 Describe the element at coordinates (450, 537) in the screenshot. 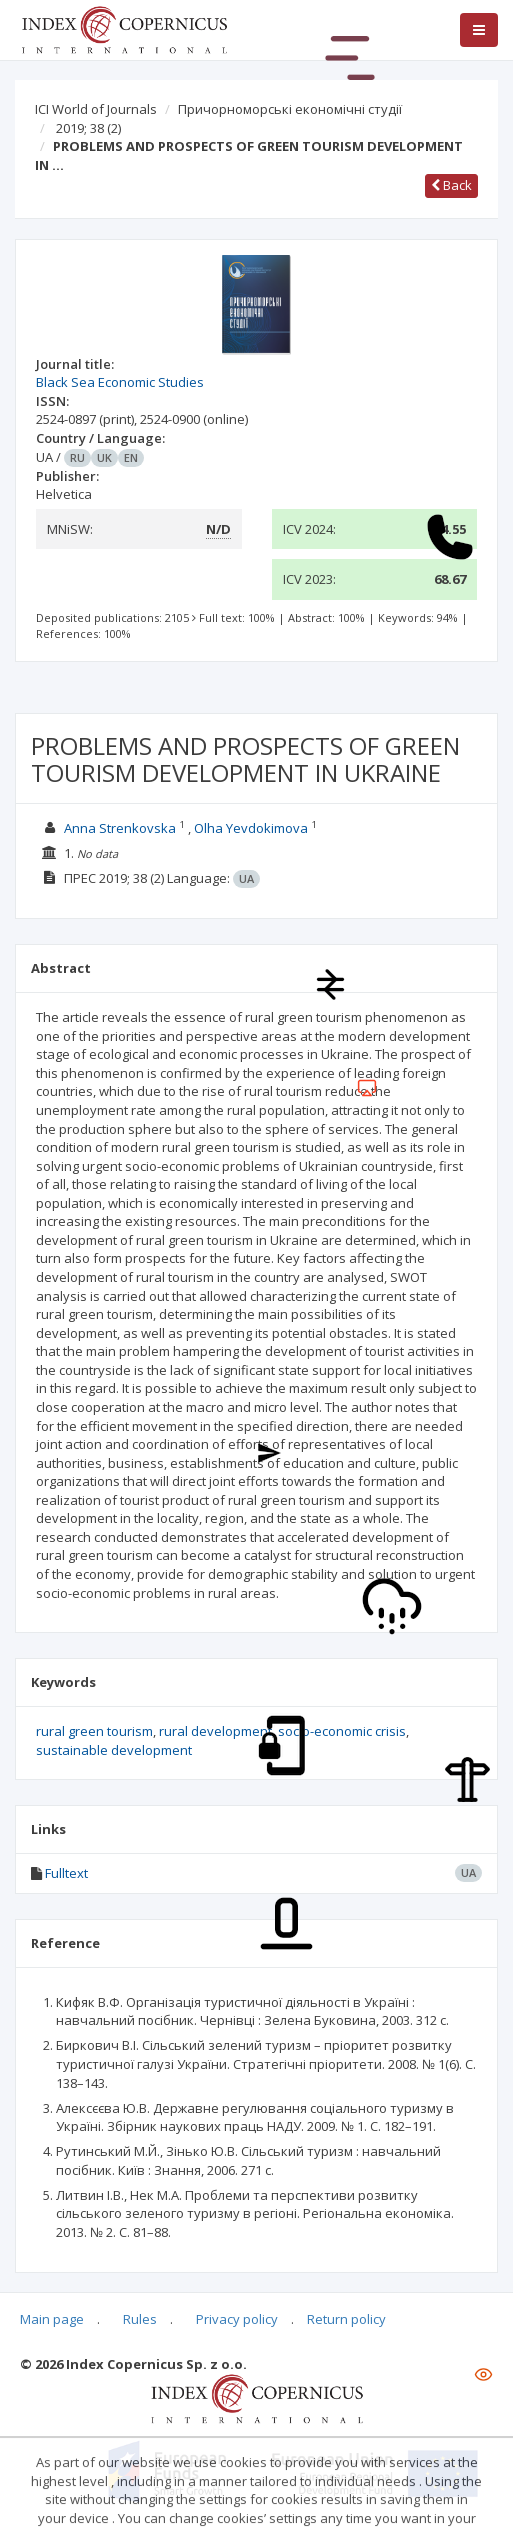

I see `make a phone call` at that location.